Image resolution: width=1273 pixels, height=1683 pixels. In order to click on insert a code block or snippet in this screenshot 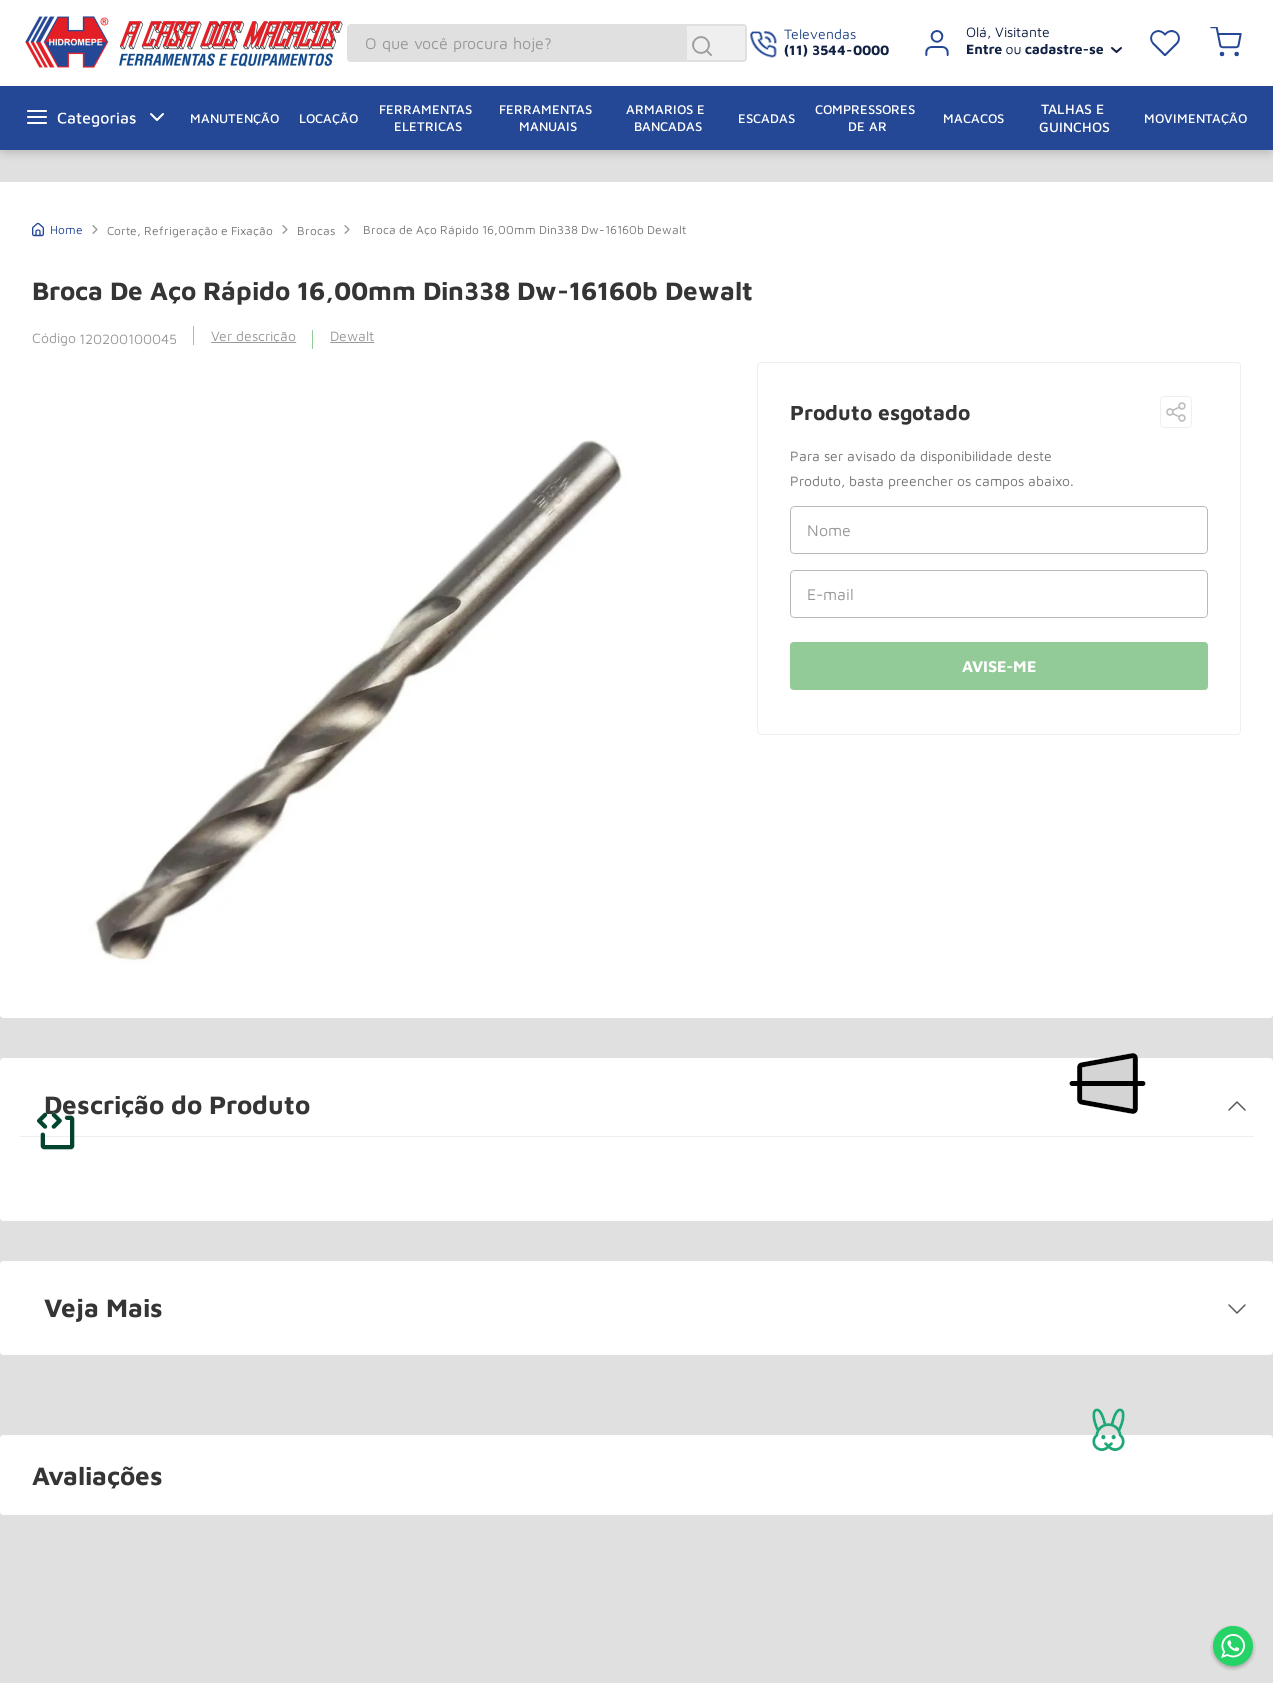, I will do `click(57, 1132)`.